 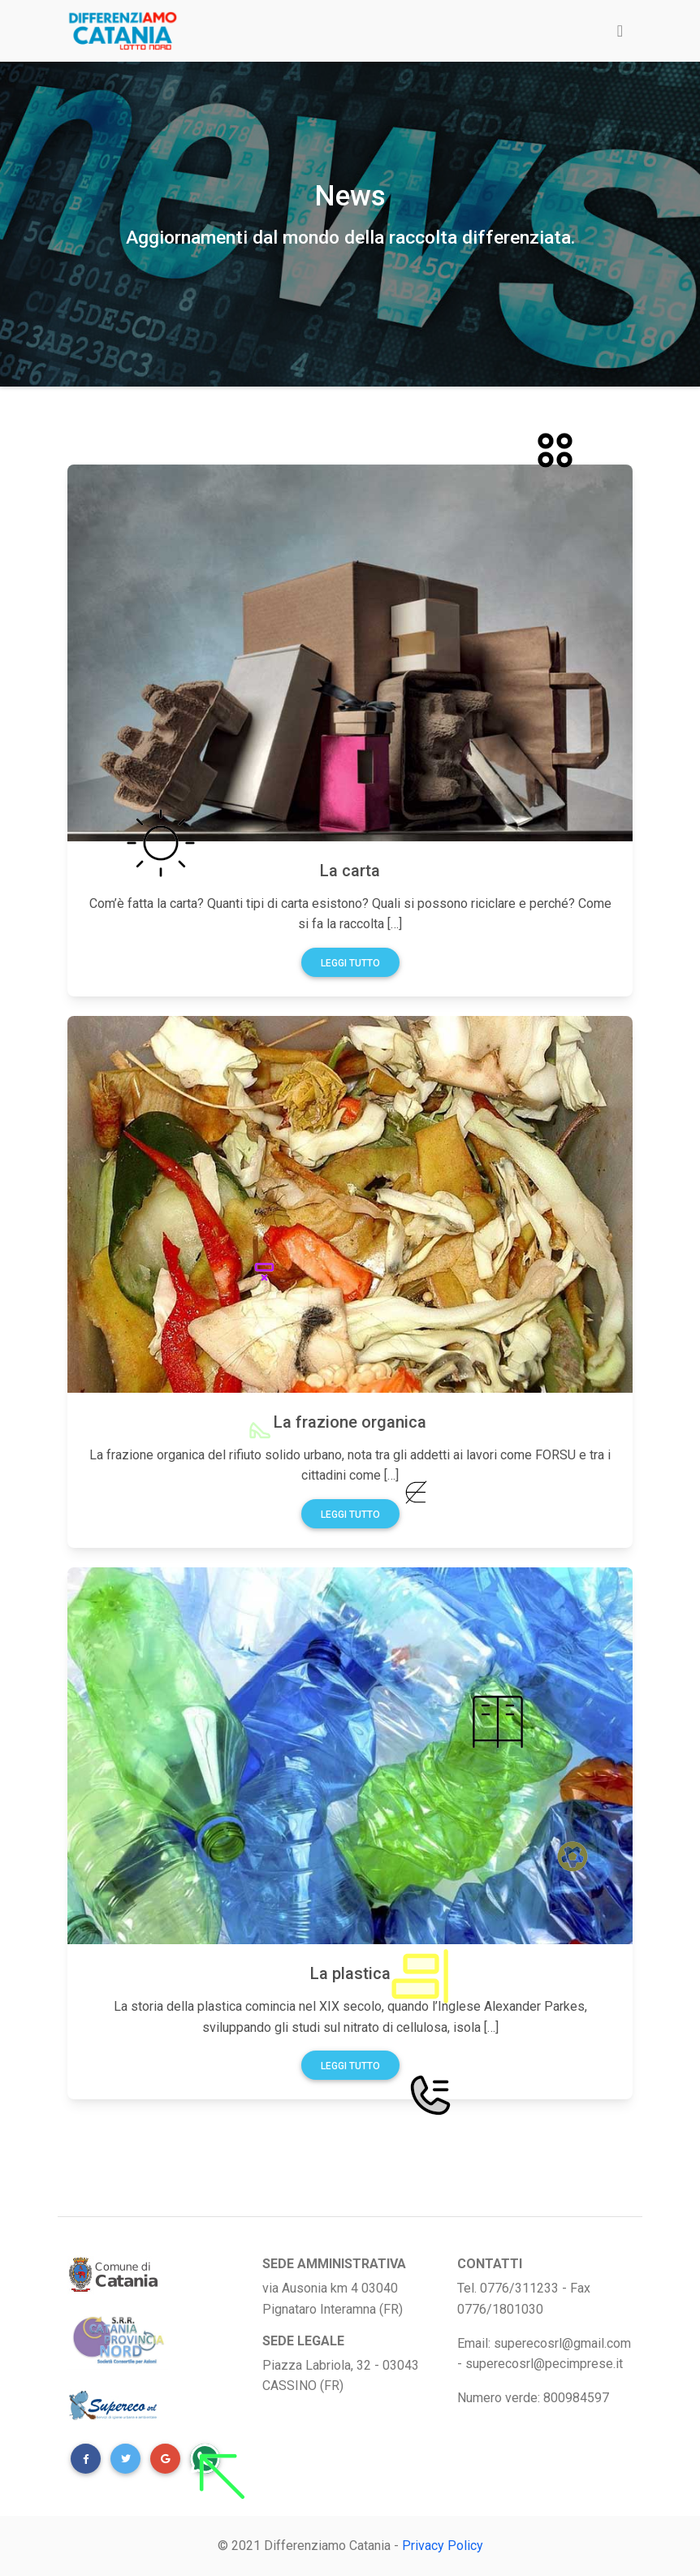 I want to click on align text or content to the right, so click(x=421, y=1976).